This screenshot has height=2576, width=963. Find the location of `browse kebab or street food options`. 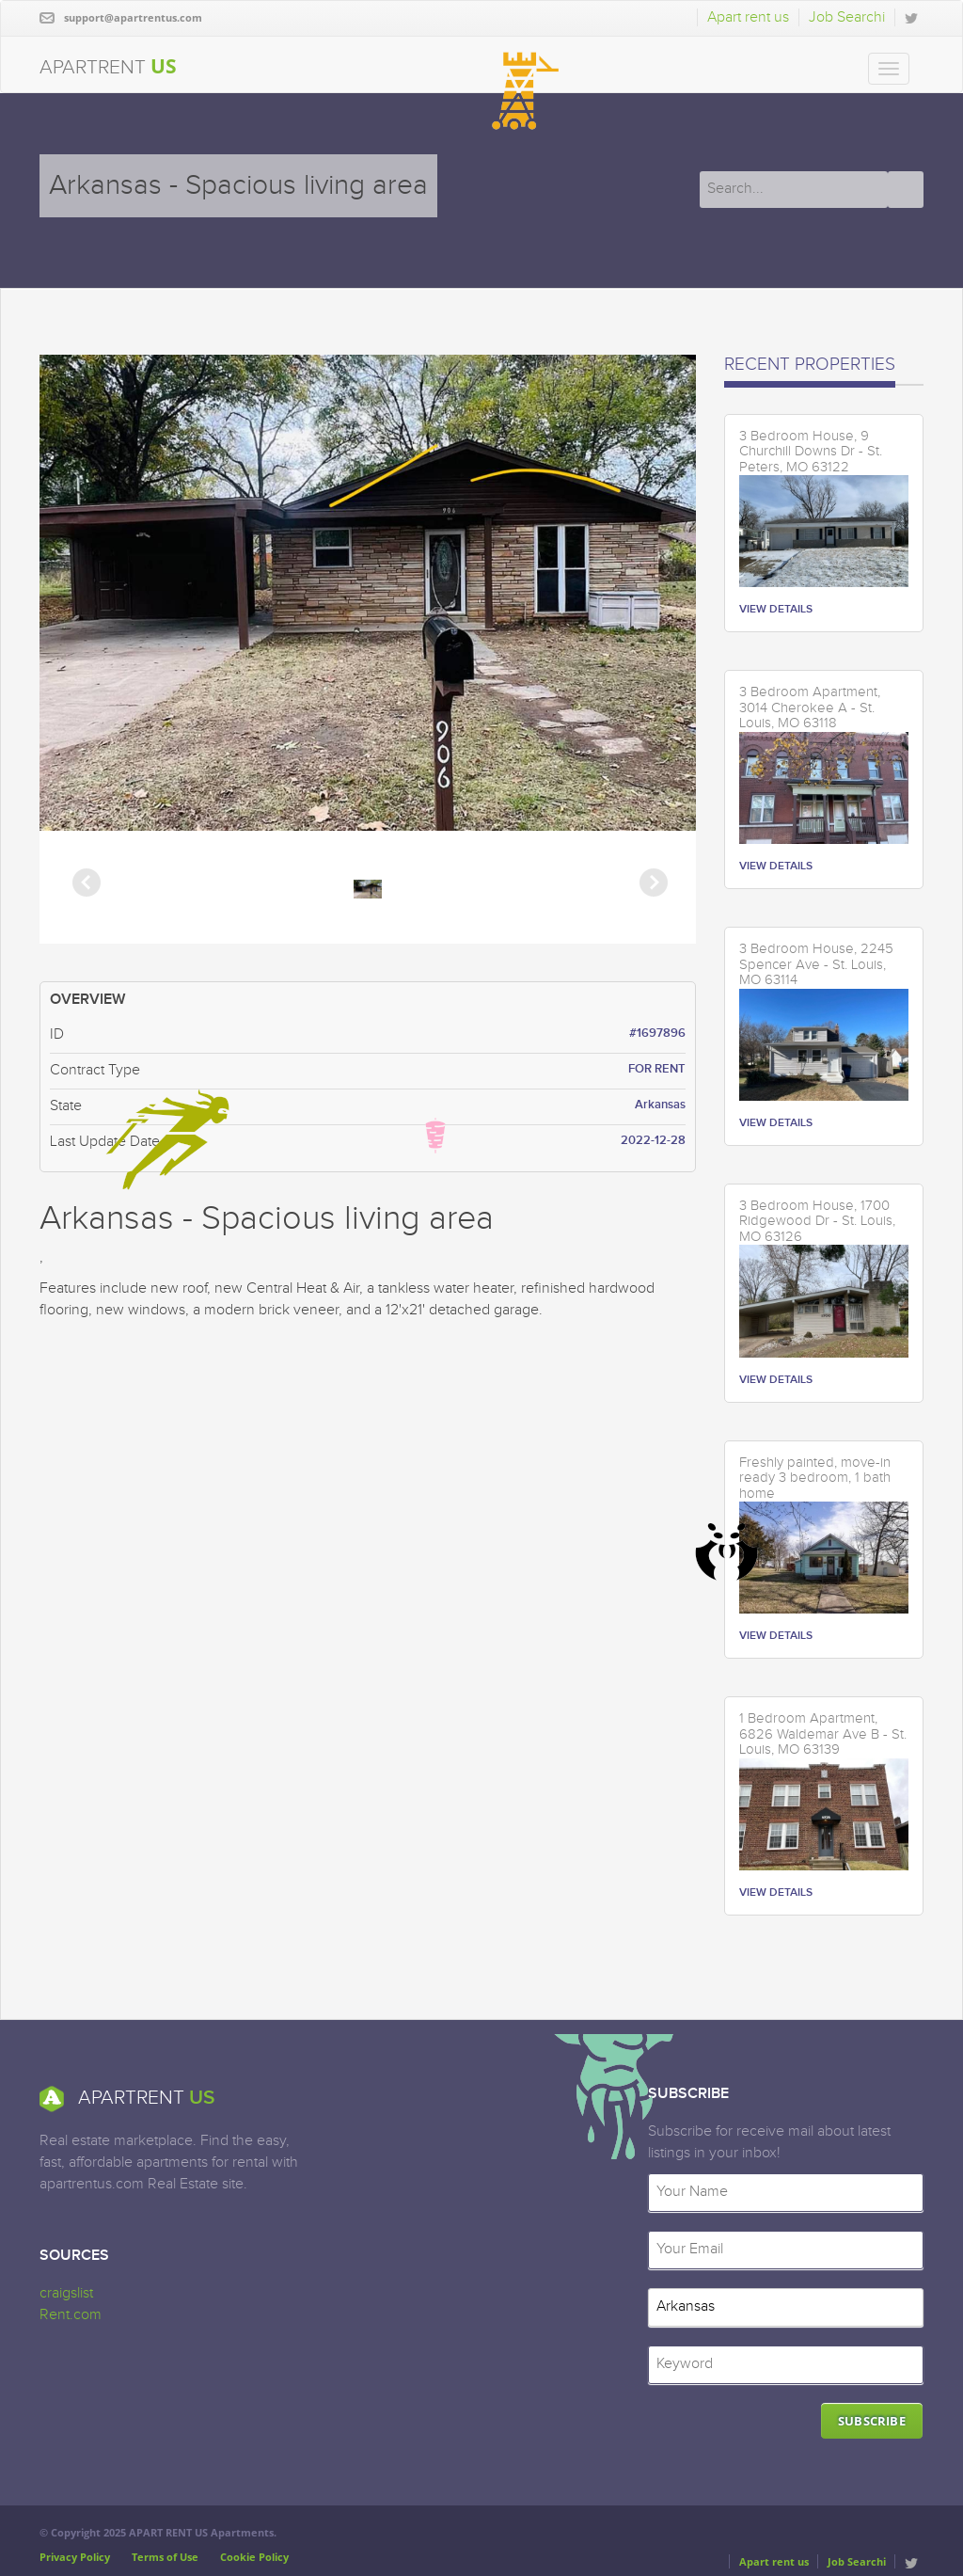

browse kebab or street food options is located at coordinates (435, 1136).